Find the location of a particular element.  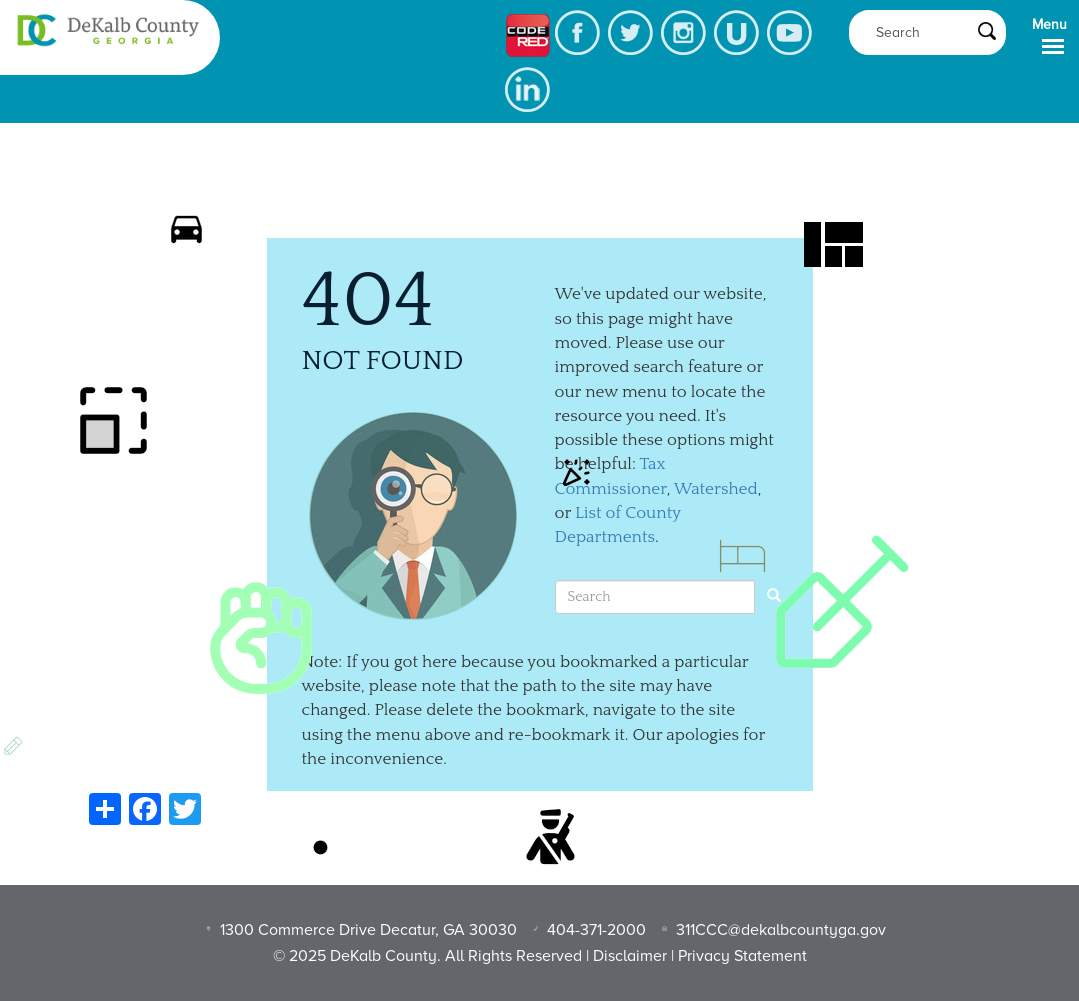

celebration or success notification is located at coordinates (577, 472).